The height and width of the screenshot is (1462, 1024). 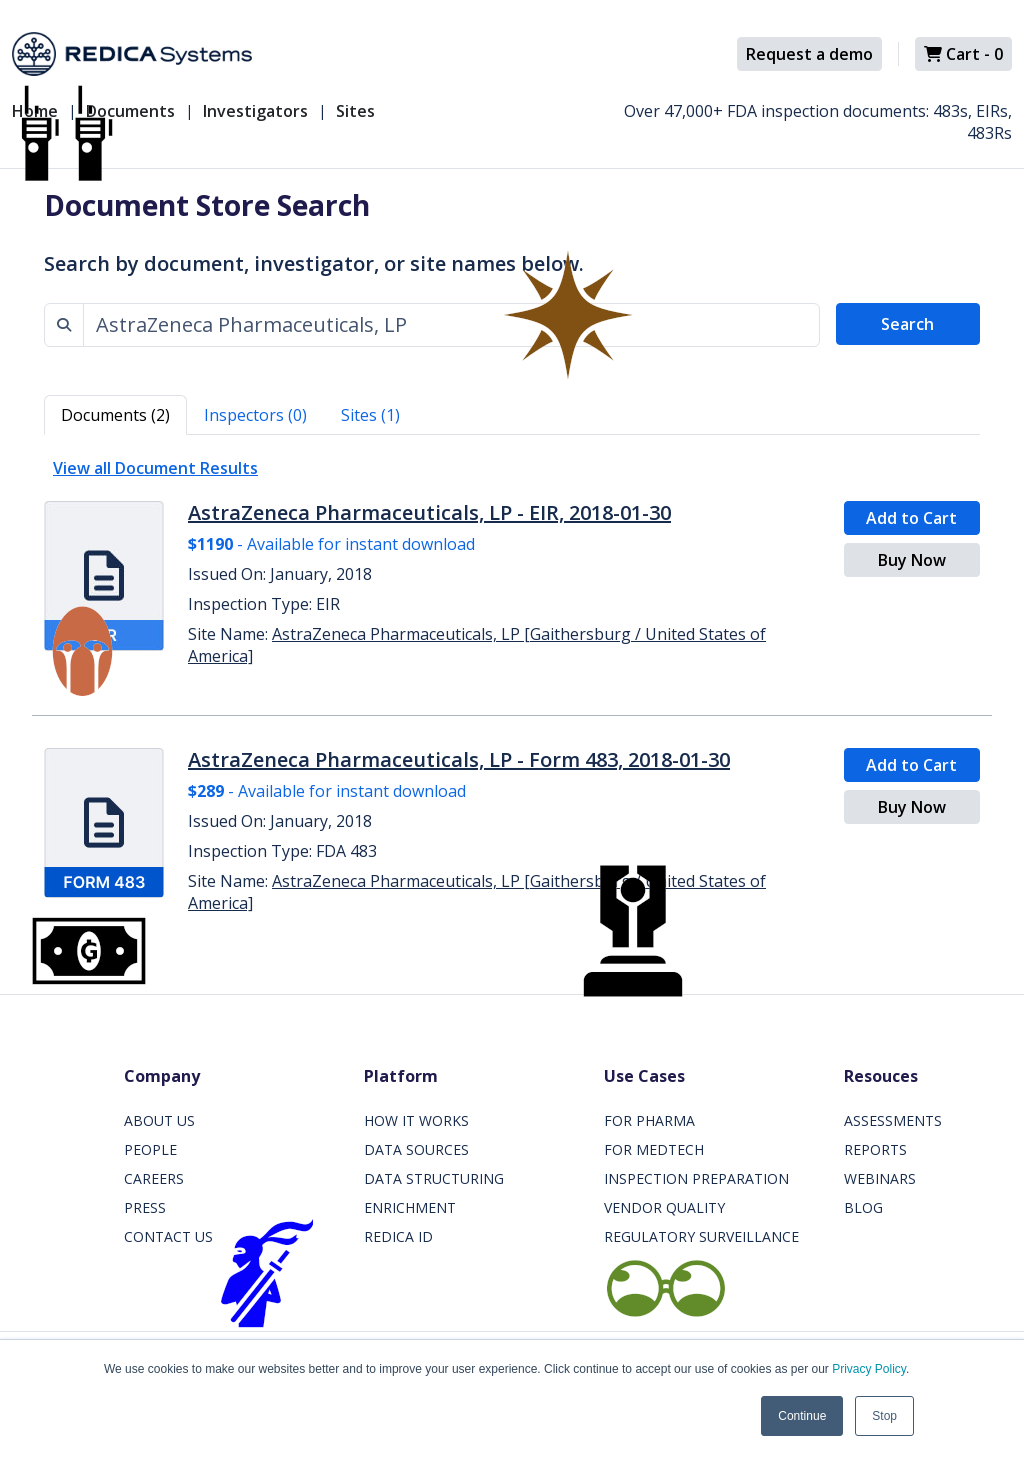 What do you see at coordinates (267, 1273) in the screenshot?
I see `select ninja character class` at bounding box center [267, 1273].